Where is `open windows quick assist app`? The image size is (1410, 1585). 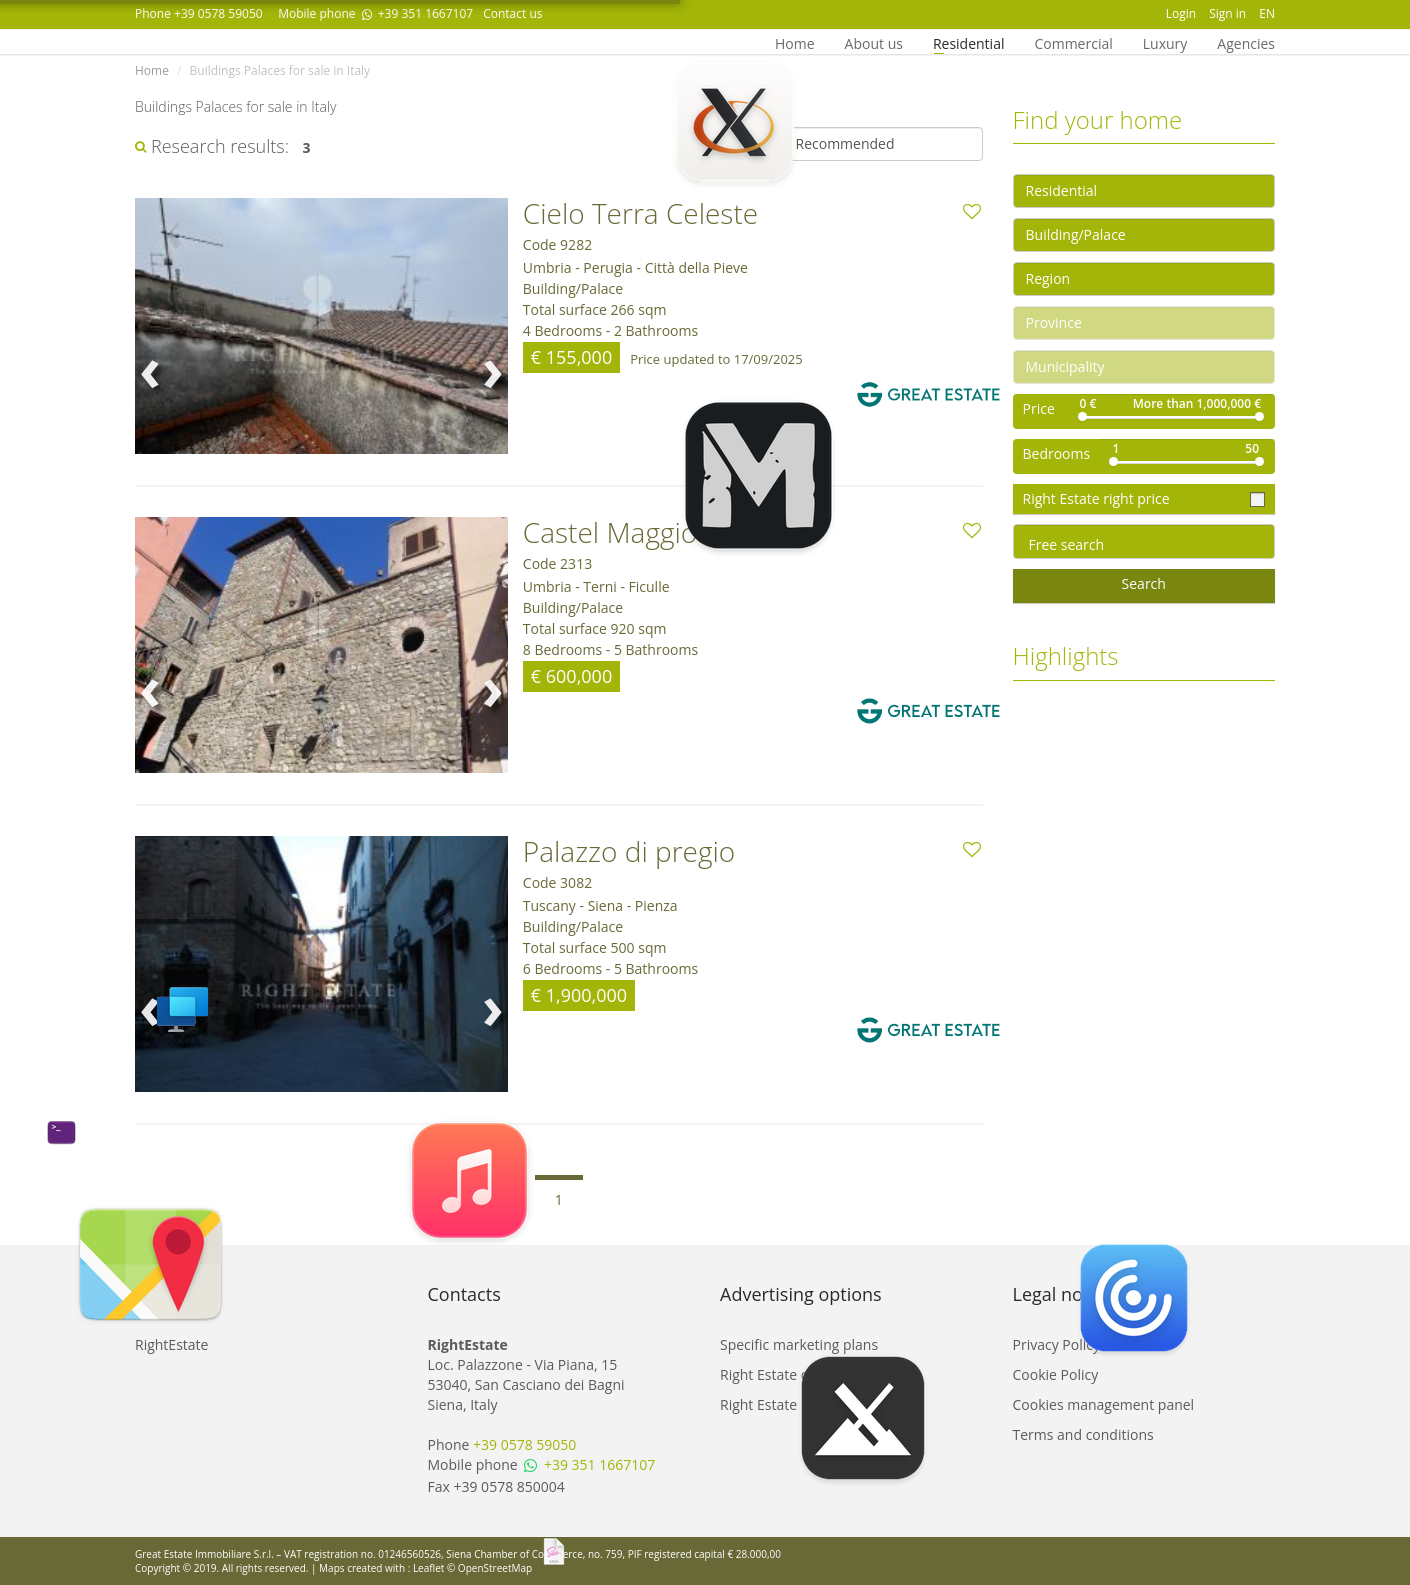
open windows quick assist app is located at coordinates (182, 1006).